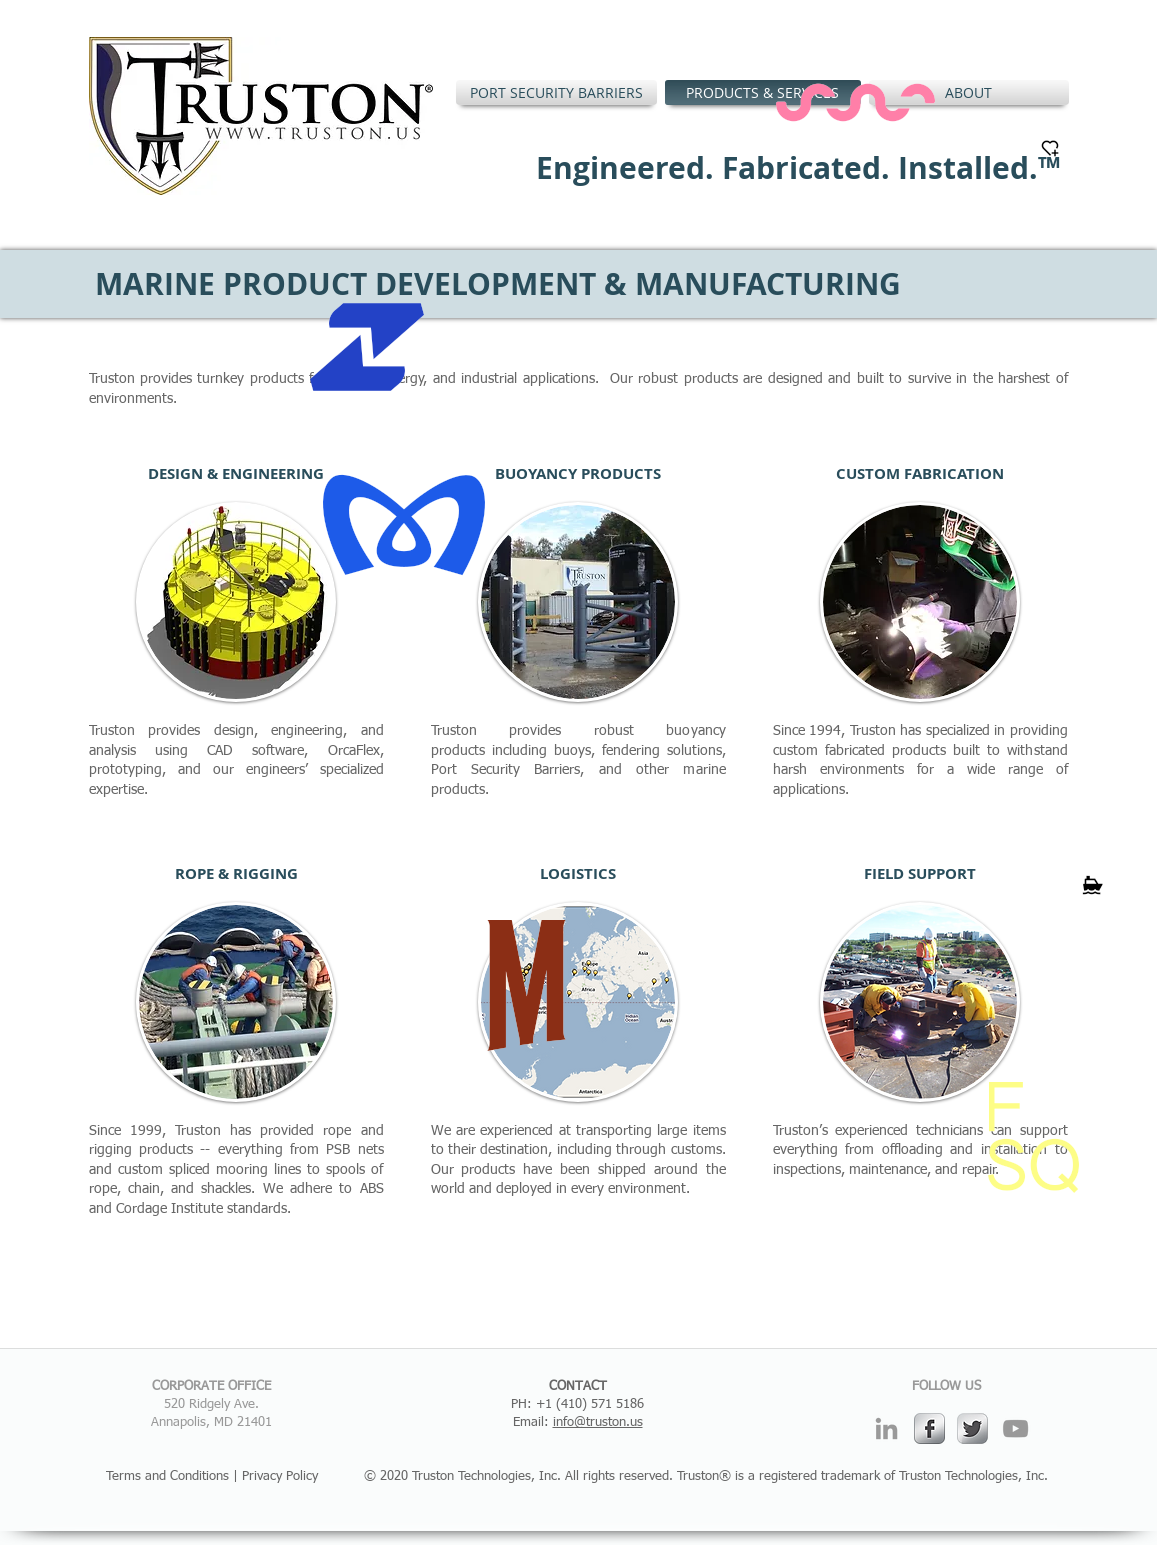 This screenshot has height=1545, width=1157. I want to click on zincsearch logo, so click(367, 347).